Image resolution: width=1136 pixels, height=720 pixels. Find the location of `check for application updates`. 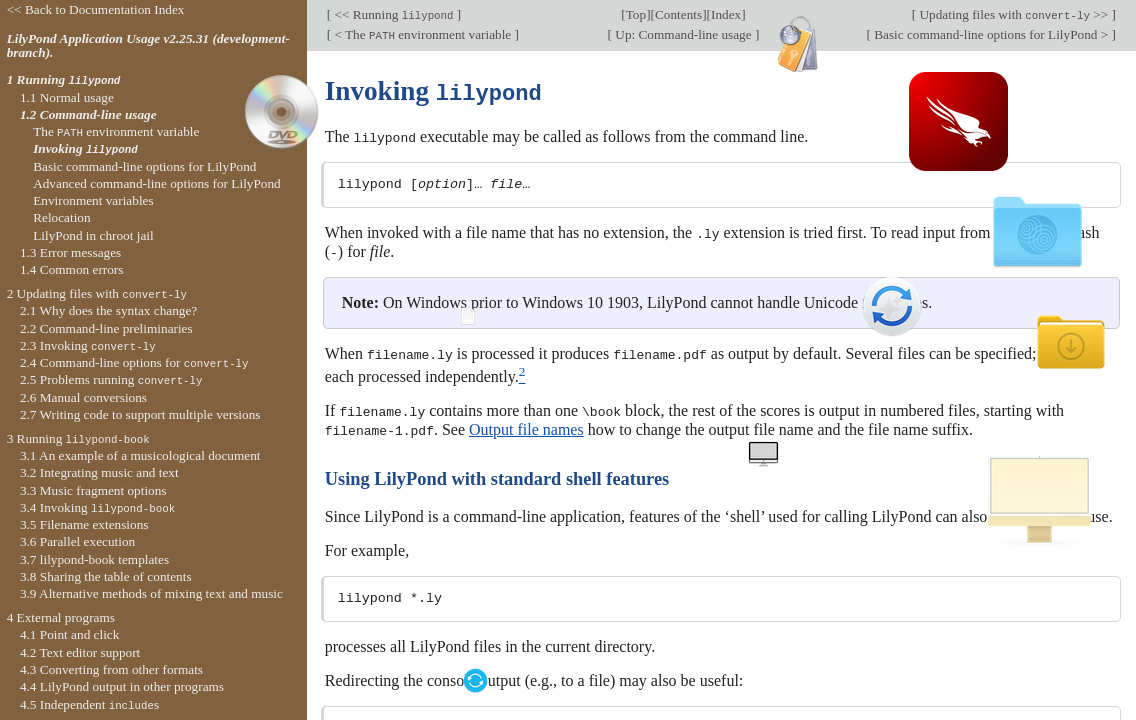

check for application updates is located at coordinates (892, 306).